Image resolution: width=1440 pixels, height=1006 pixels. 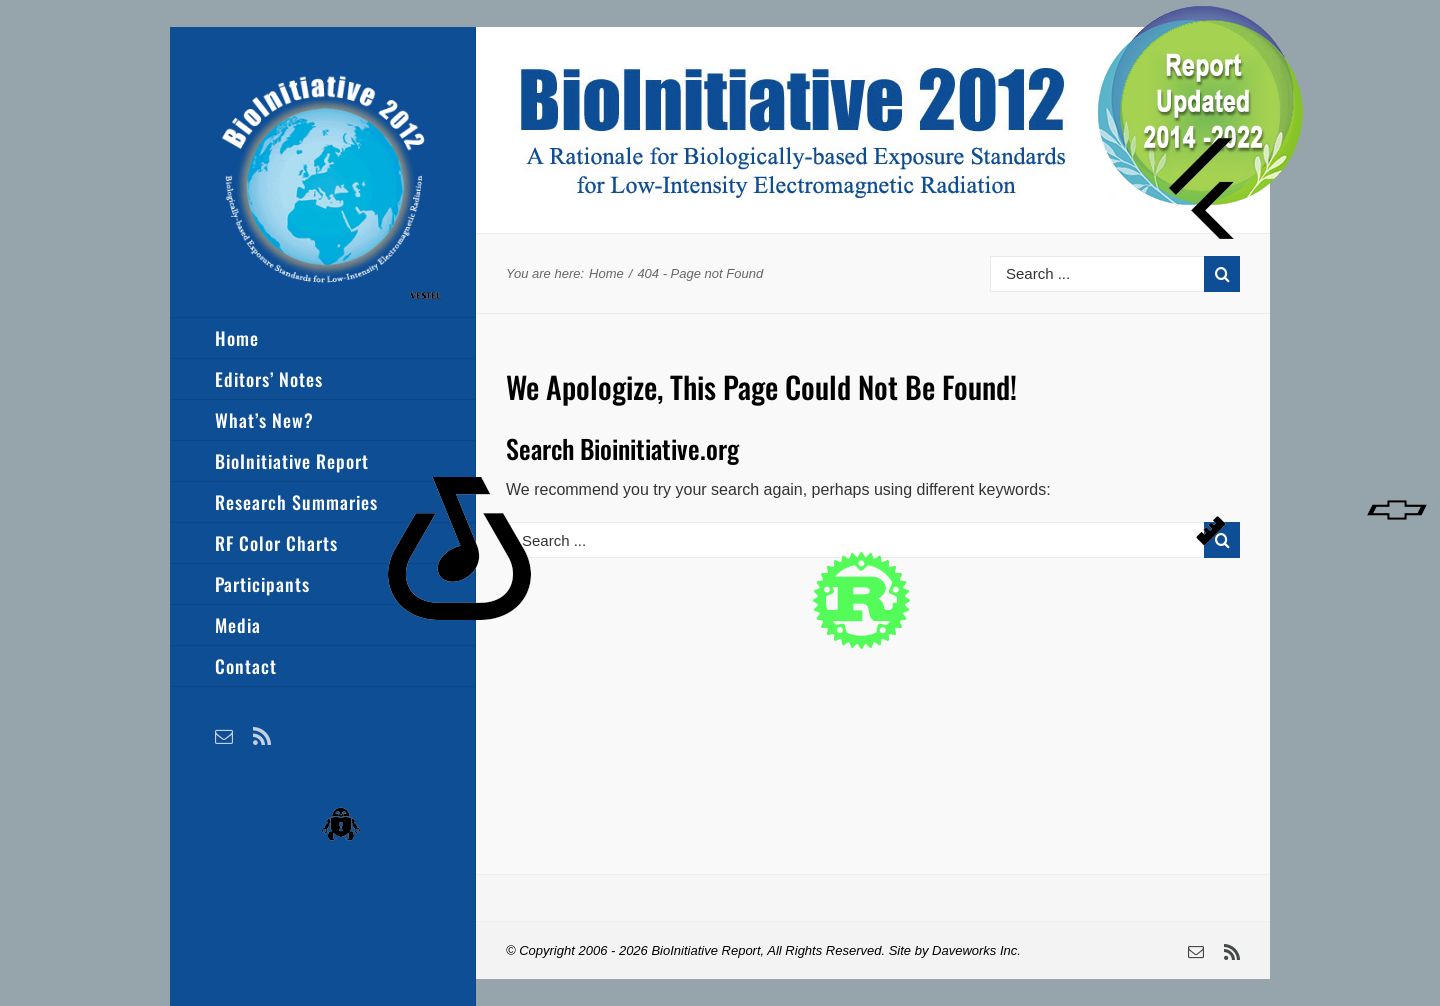 What do you see at coordinates (1397, 510) in the screenshot?
I see `chevrolet brand logo` at bounding box center [1397, 510].